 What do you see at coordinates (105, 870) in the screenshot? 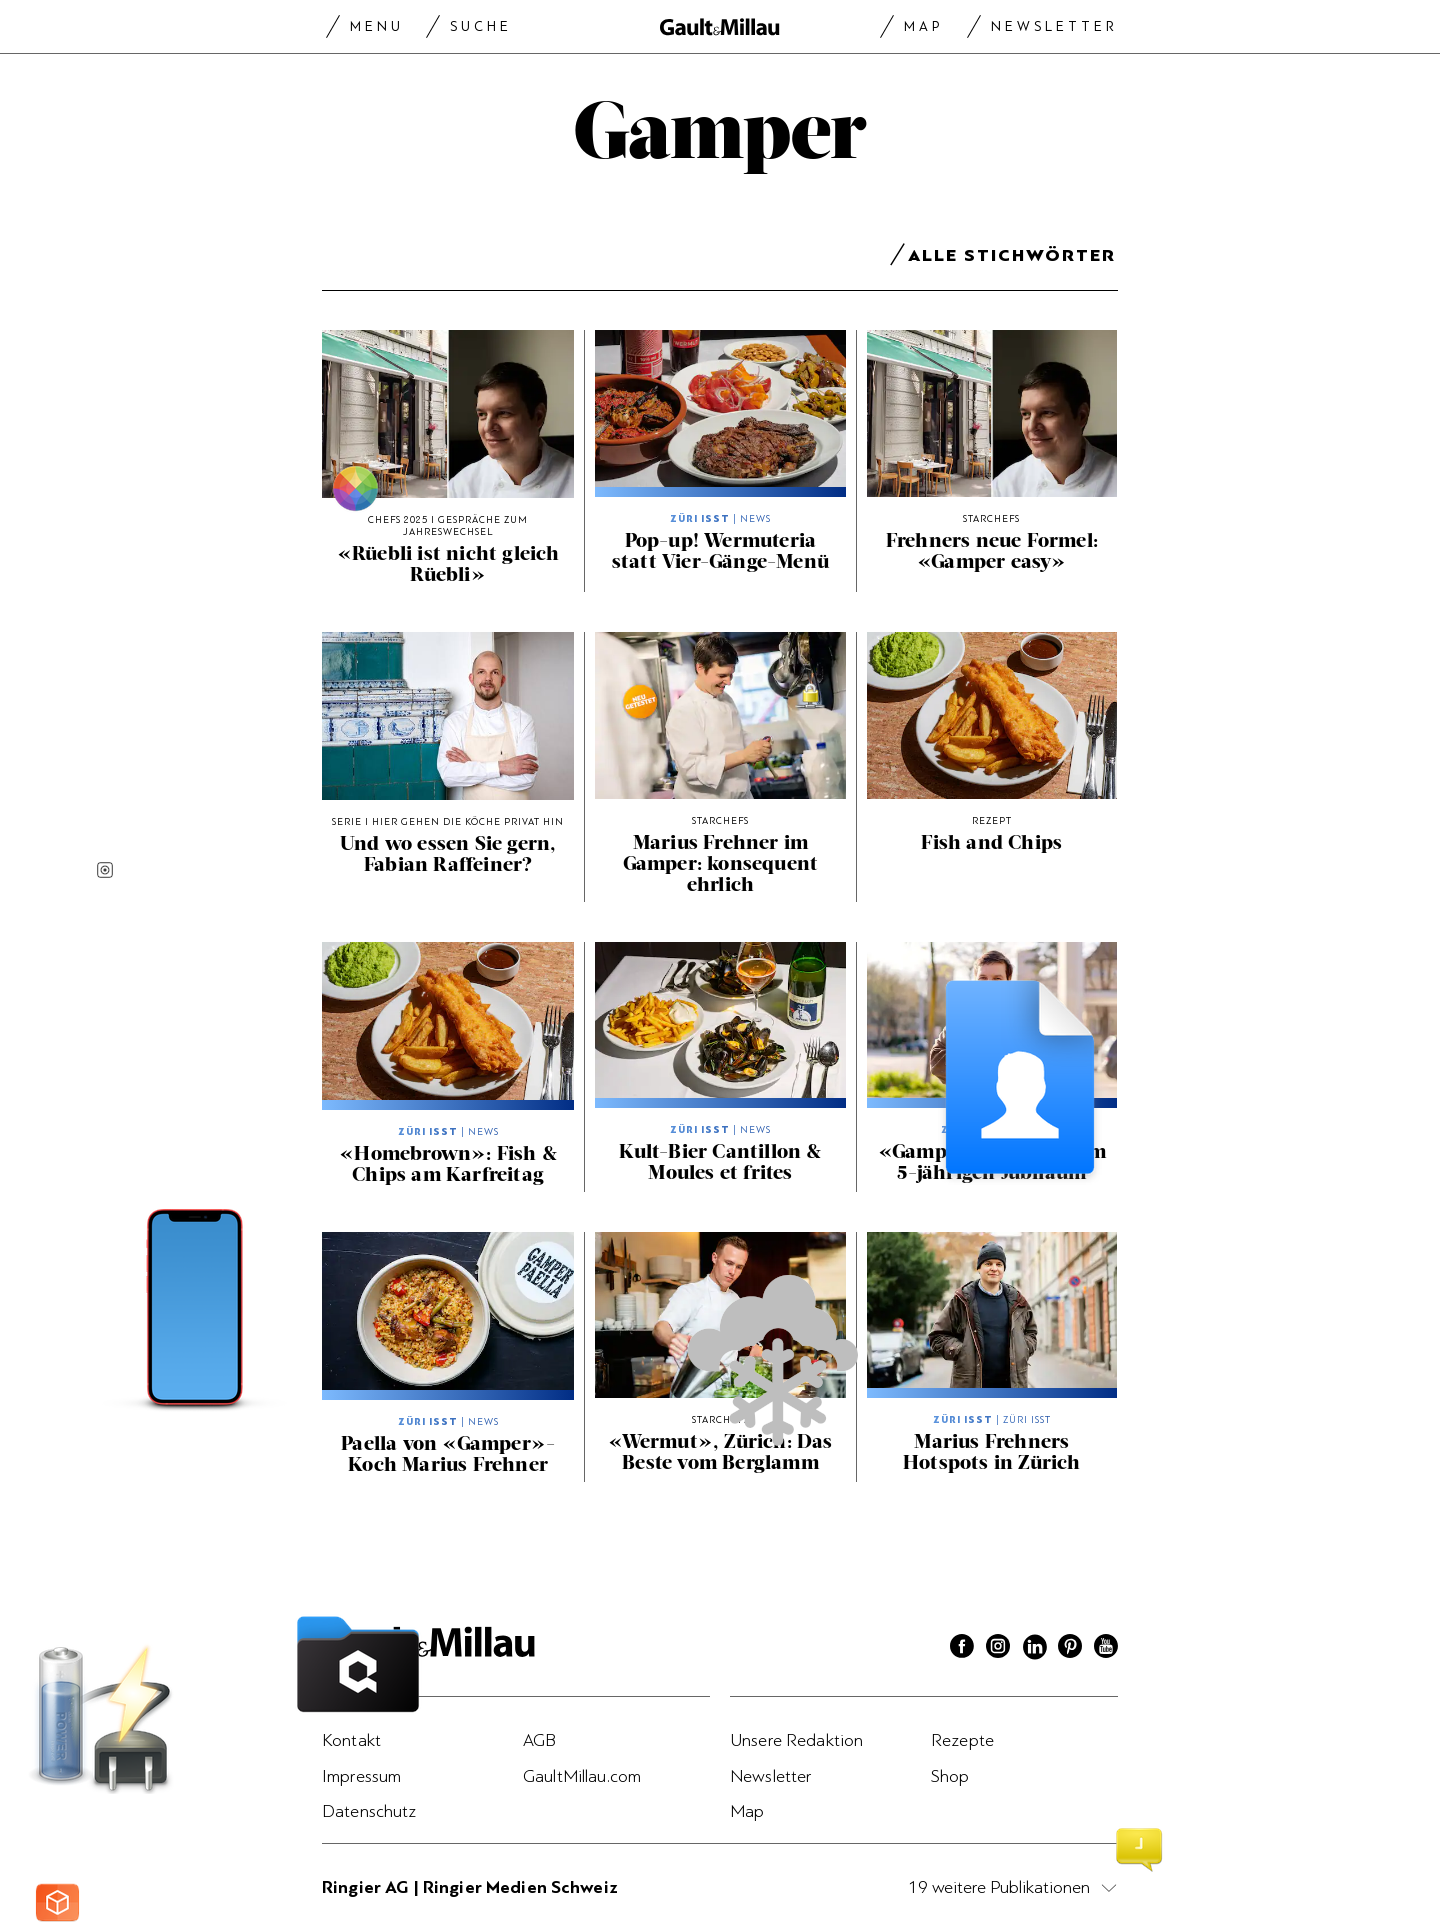
I see `open rhythmbox music player` at bounding box center [105, 870].